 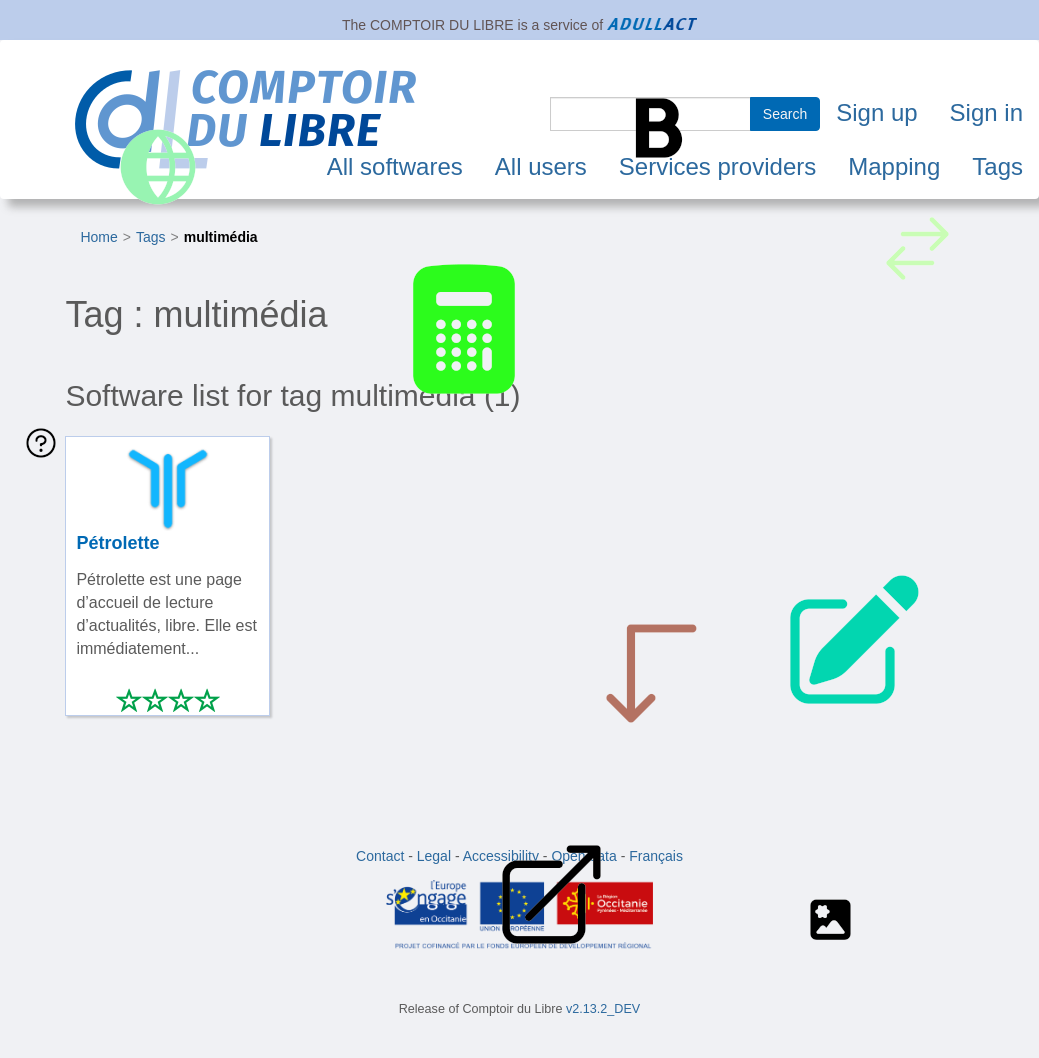 What do you see at coordinates (917, 248) in the screenshot?
I see `swap or exchange items` at bounding box center [917, 248].